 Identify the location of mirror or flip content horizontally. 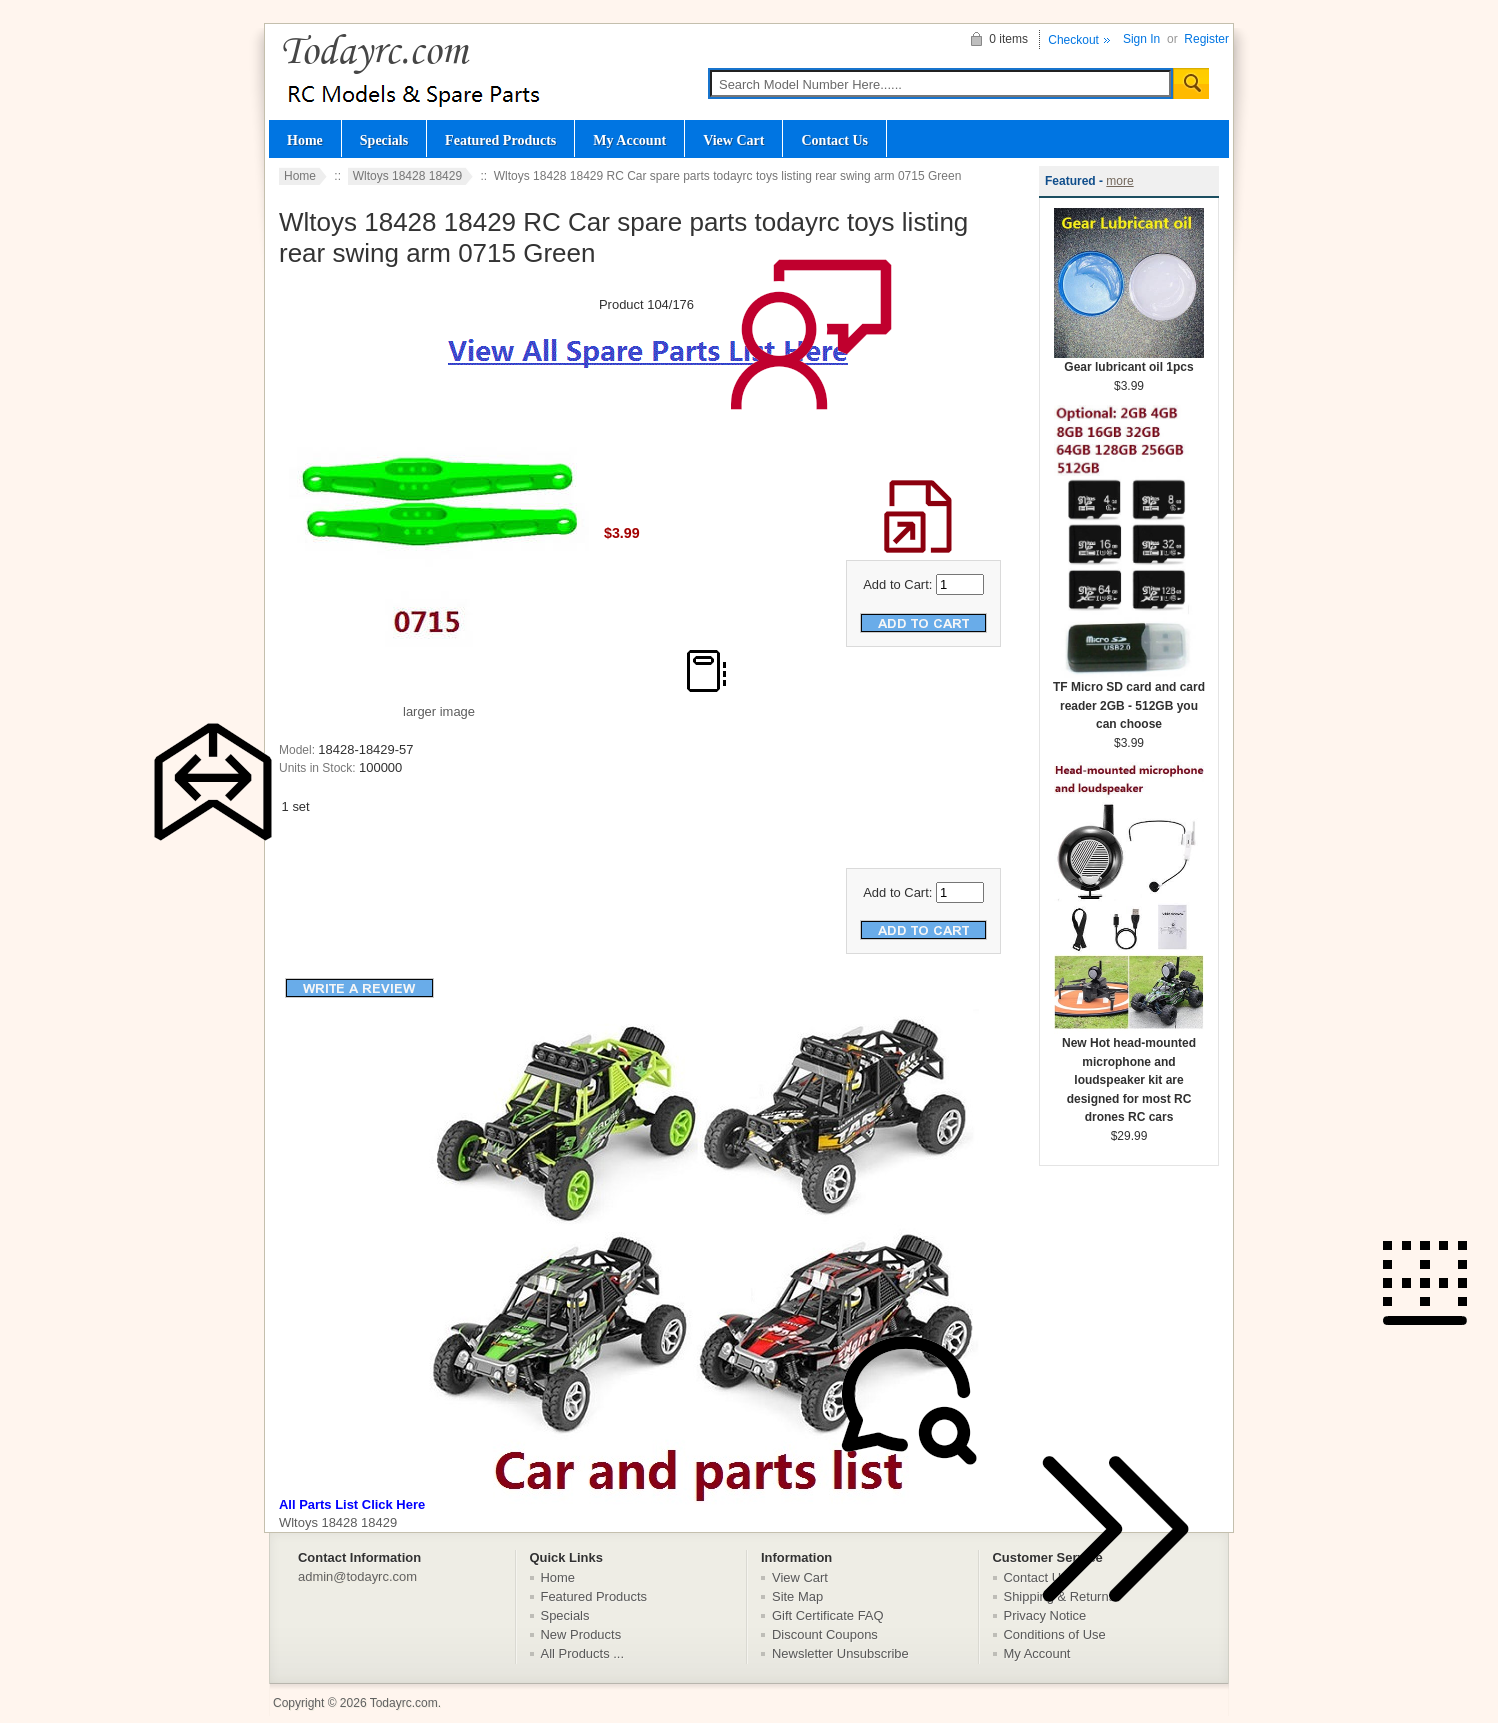
(213, 782).